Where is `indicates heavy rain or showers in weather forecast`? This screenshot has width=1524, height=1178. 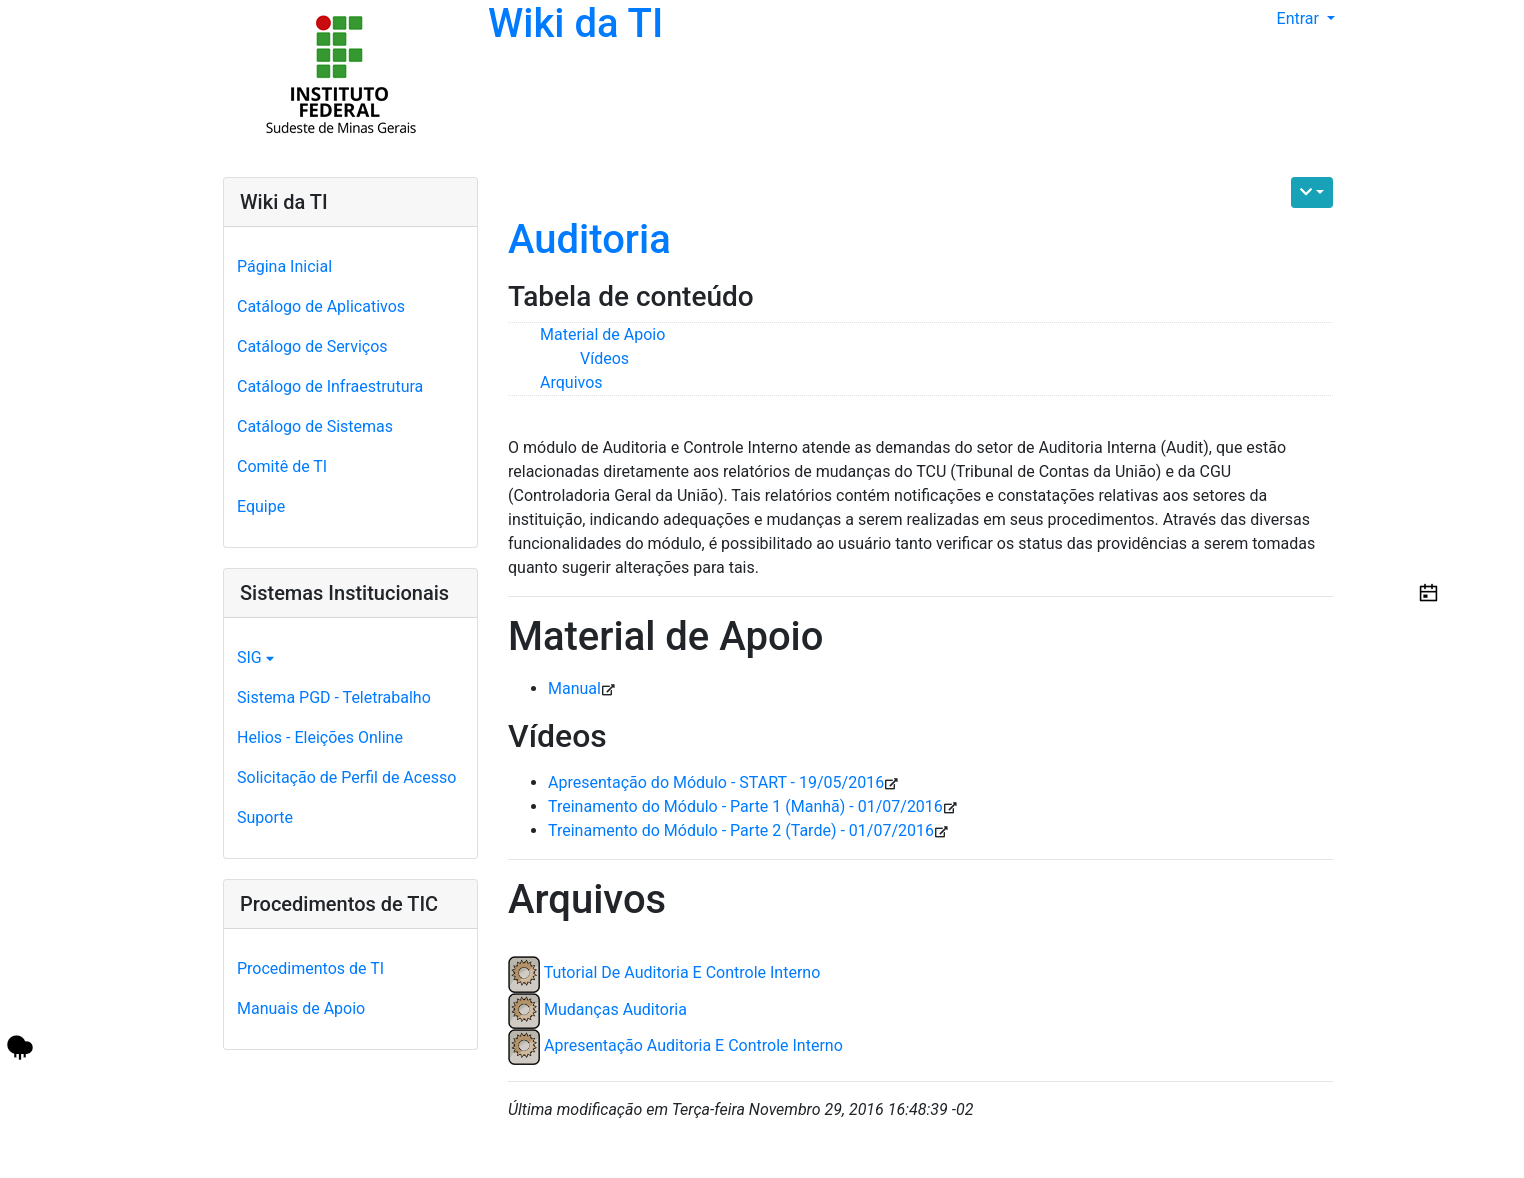
indicates heavy rain or showers in weather forecast is located at coordinates (20, 1047).